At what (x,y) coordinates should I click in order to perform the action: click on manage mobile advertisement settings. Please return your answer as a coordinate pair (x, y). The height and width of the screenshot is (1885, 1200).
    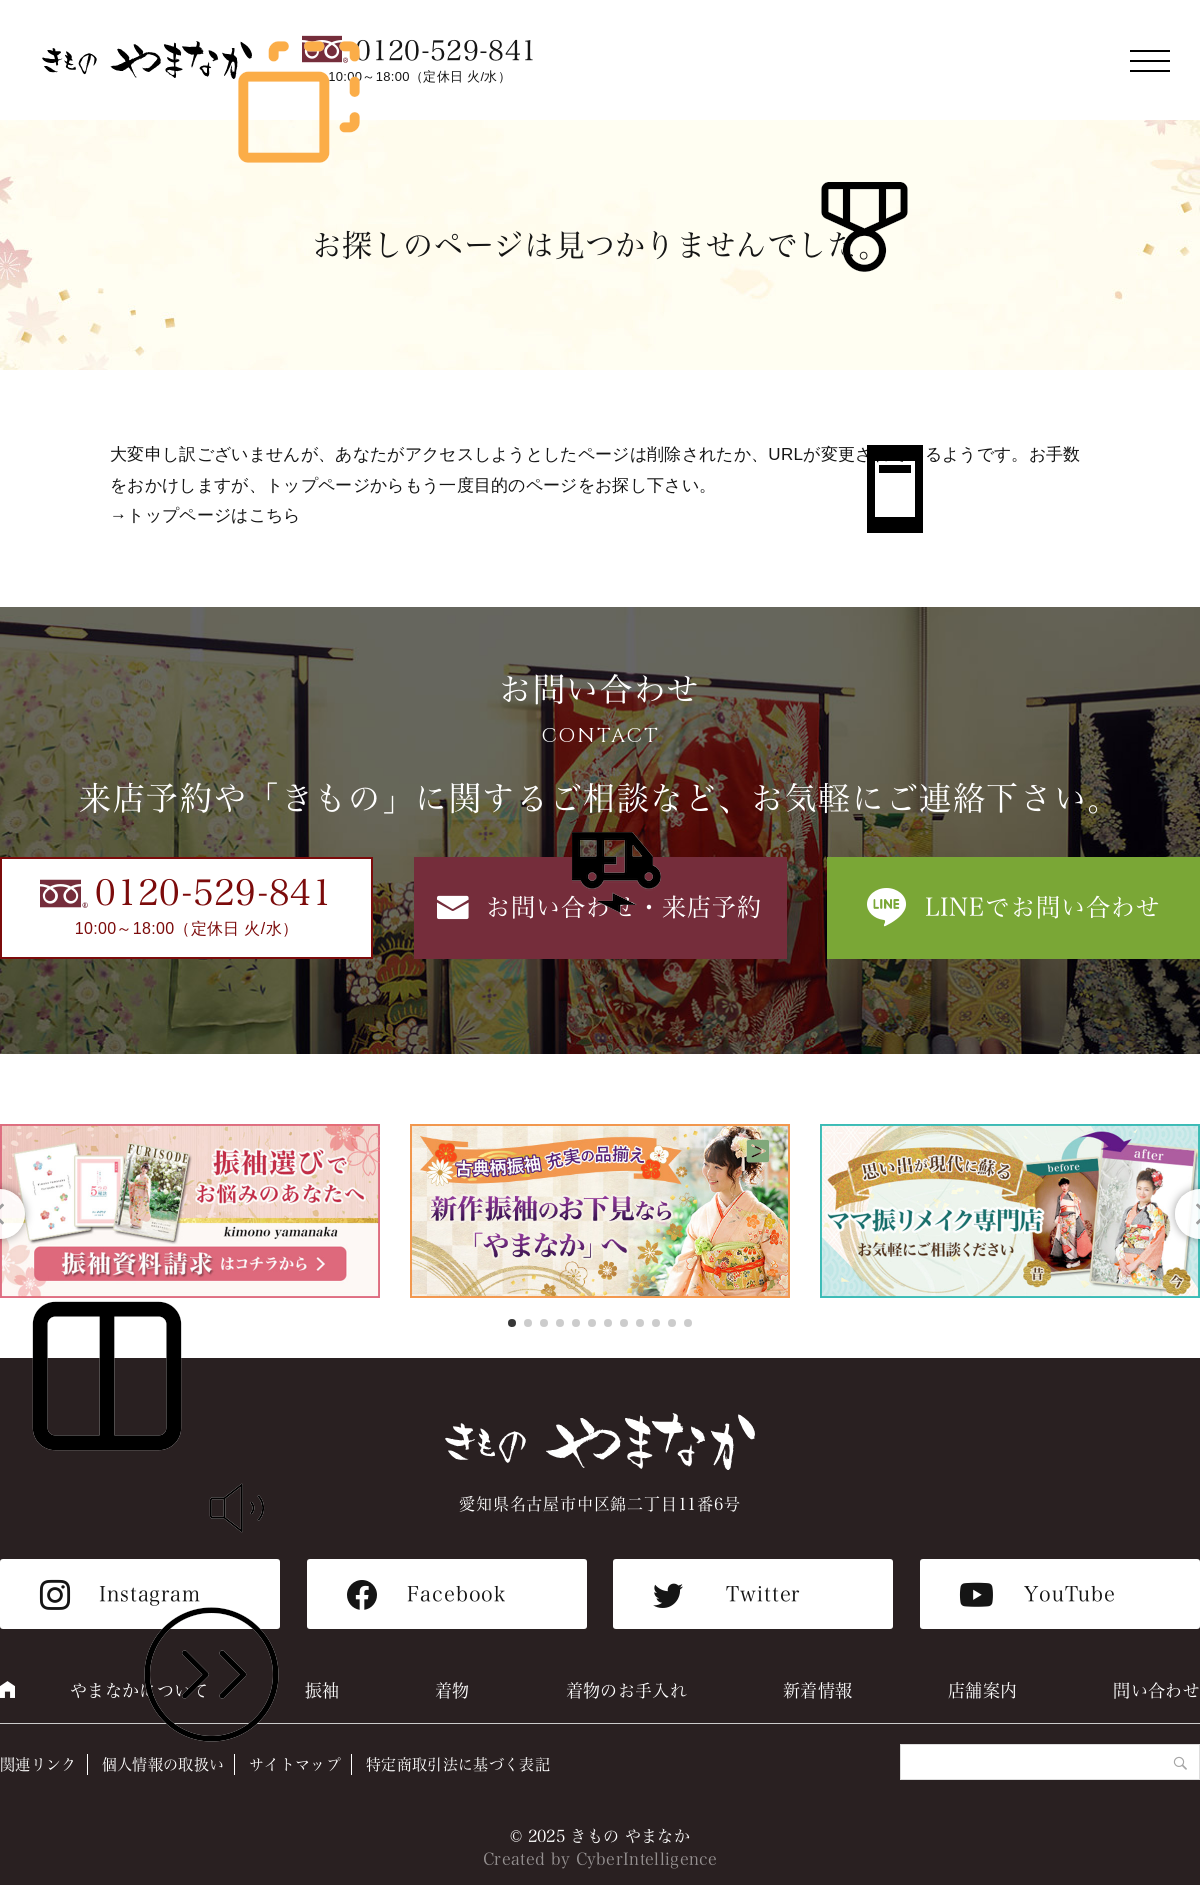
    Looking at the image, I should click on (895, 489).